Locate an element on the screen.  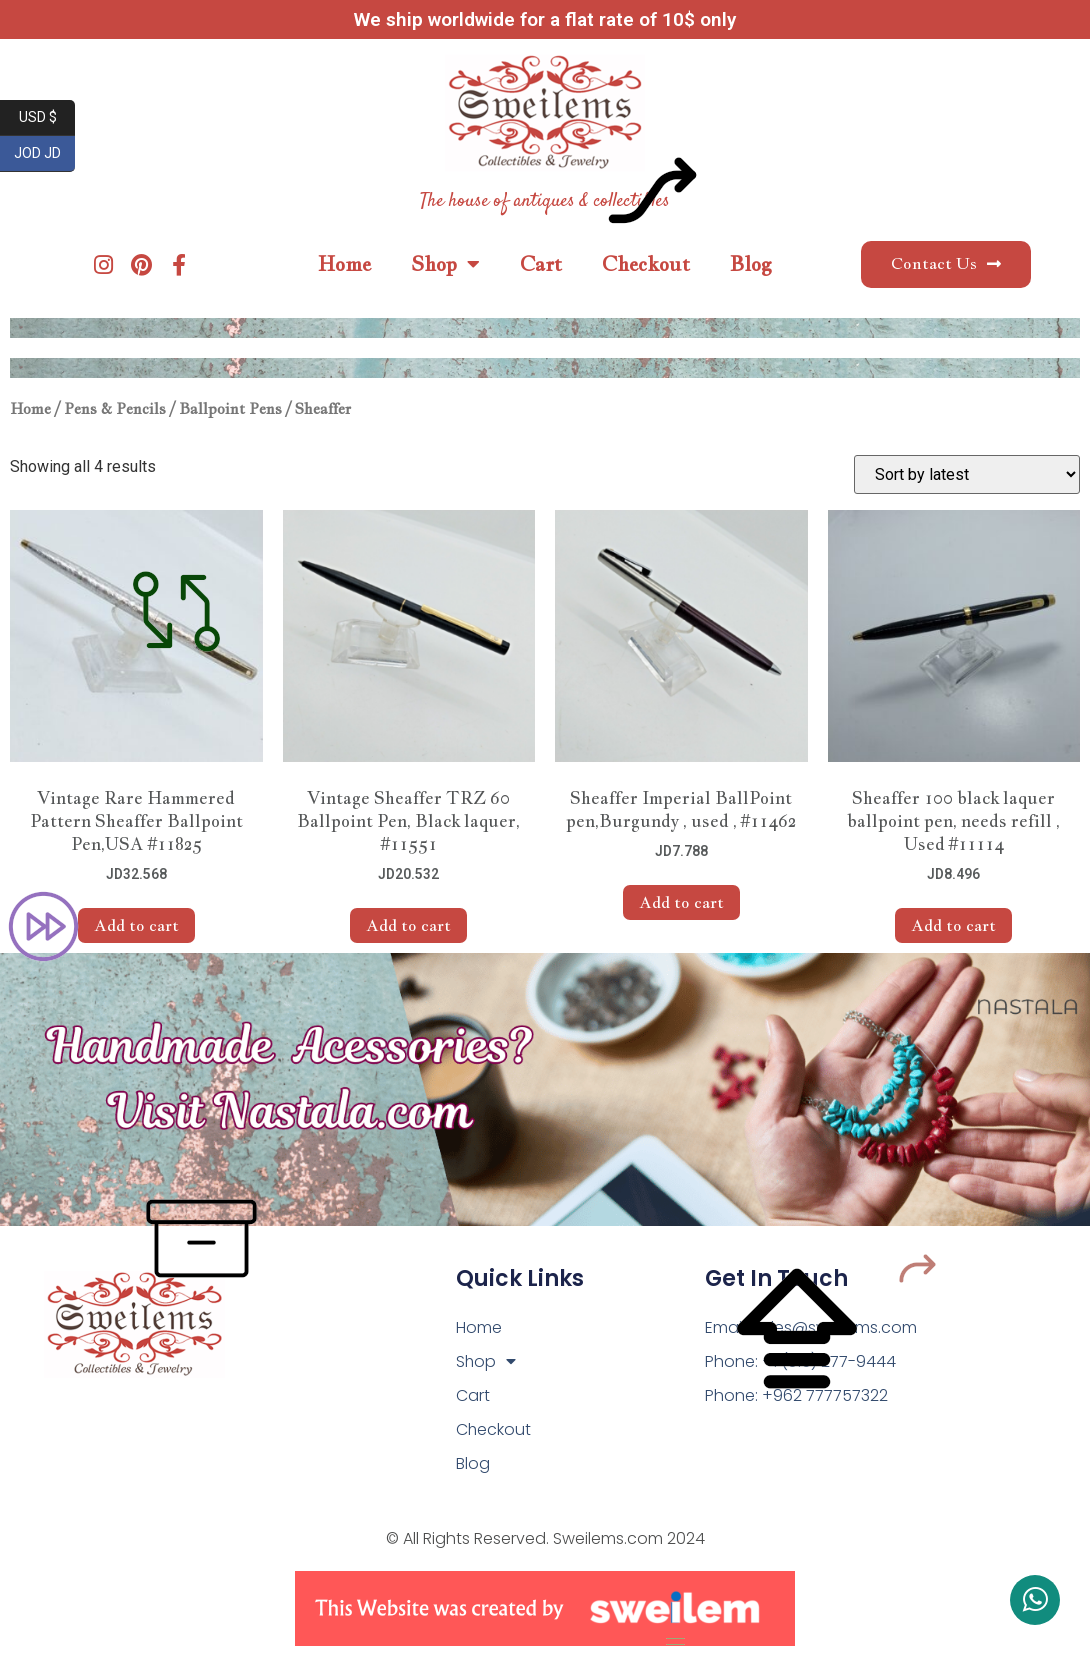
skip forward in media playback is located at coordinates (43, 926).